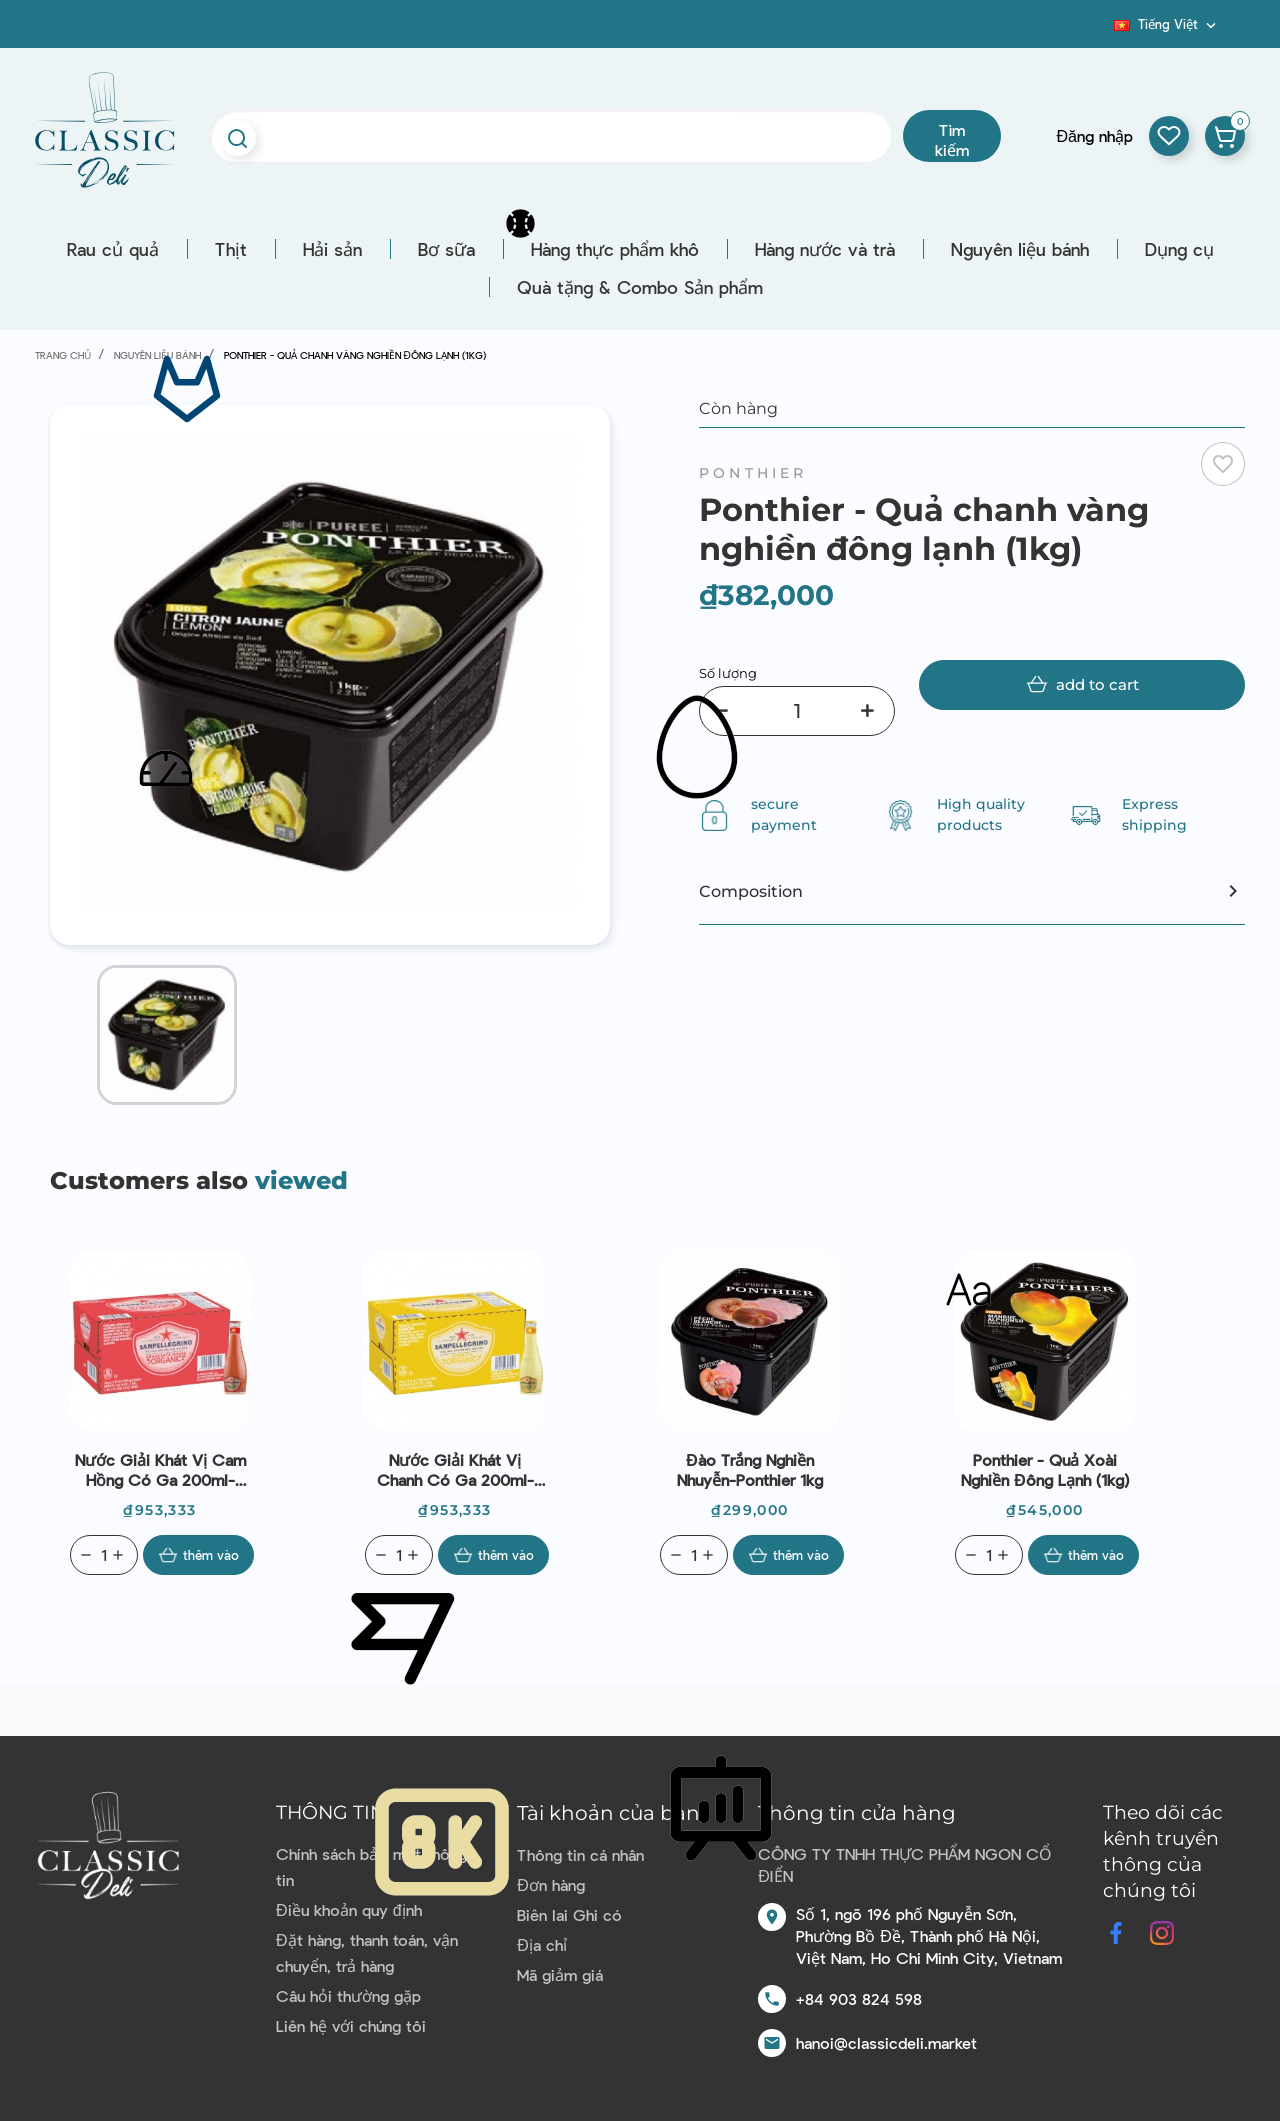 This screenshot has height=2121, width=1280. I want to click on change text formatting or font settings, so click(968, 1289).